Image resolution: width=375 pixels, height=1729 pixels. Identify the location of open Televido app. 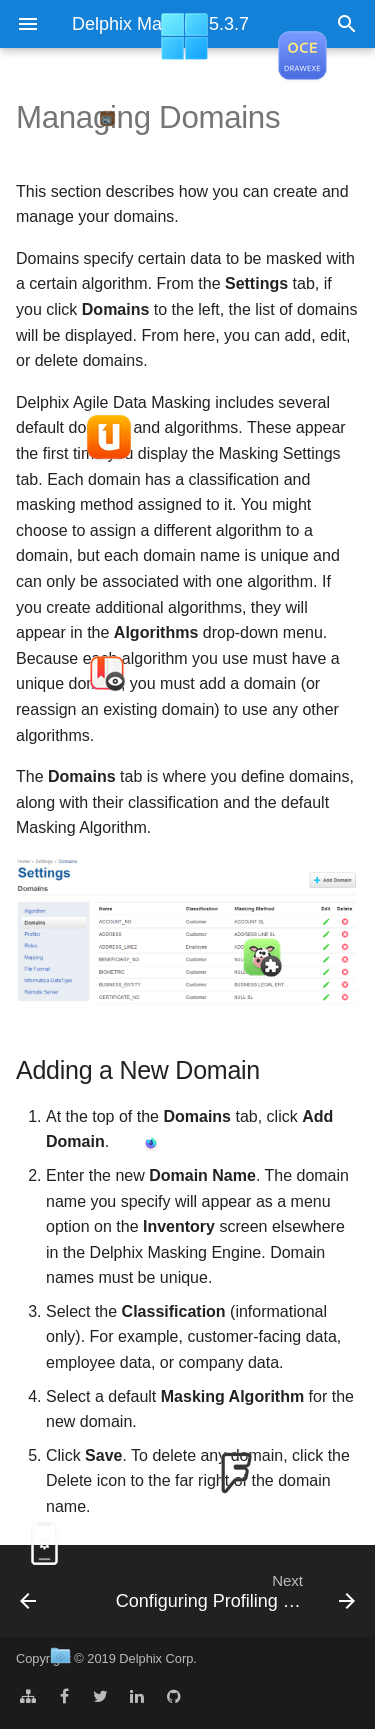
(107, 118).